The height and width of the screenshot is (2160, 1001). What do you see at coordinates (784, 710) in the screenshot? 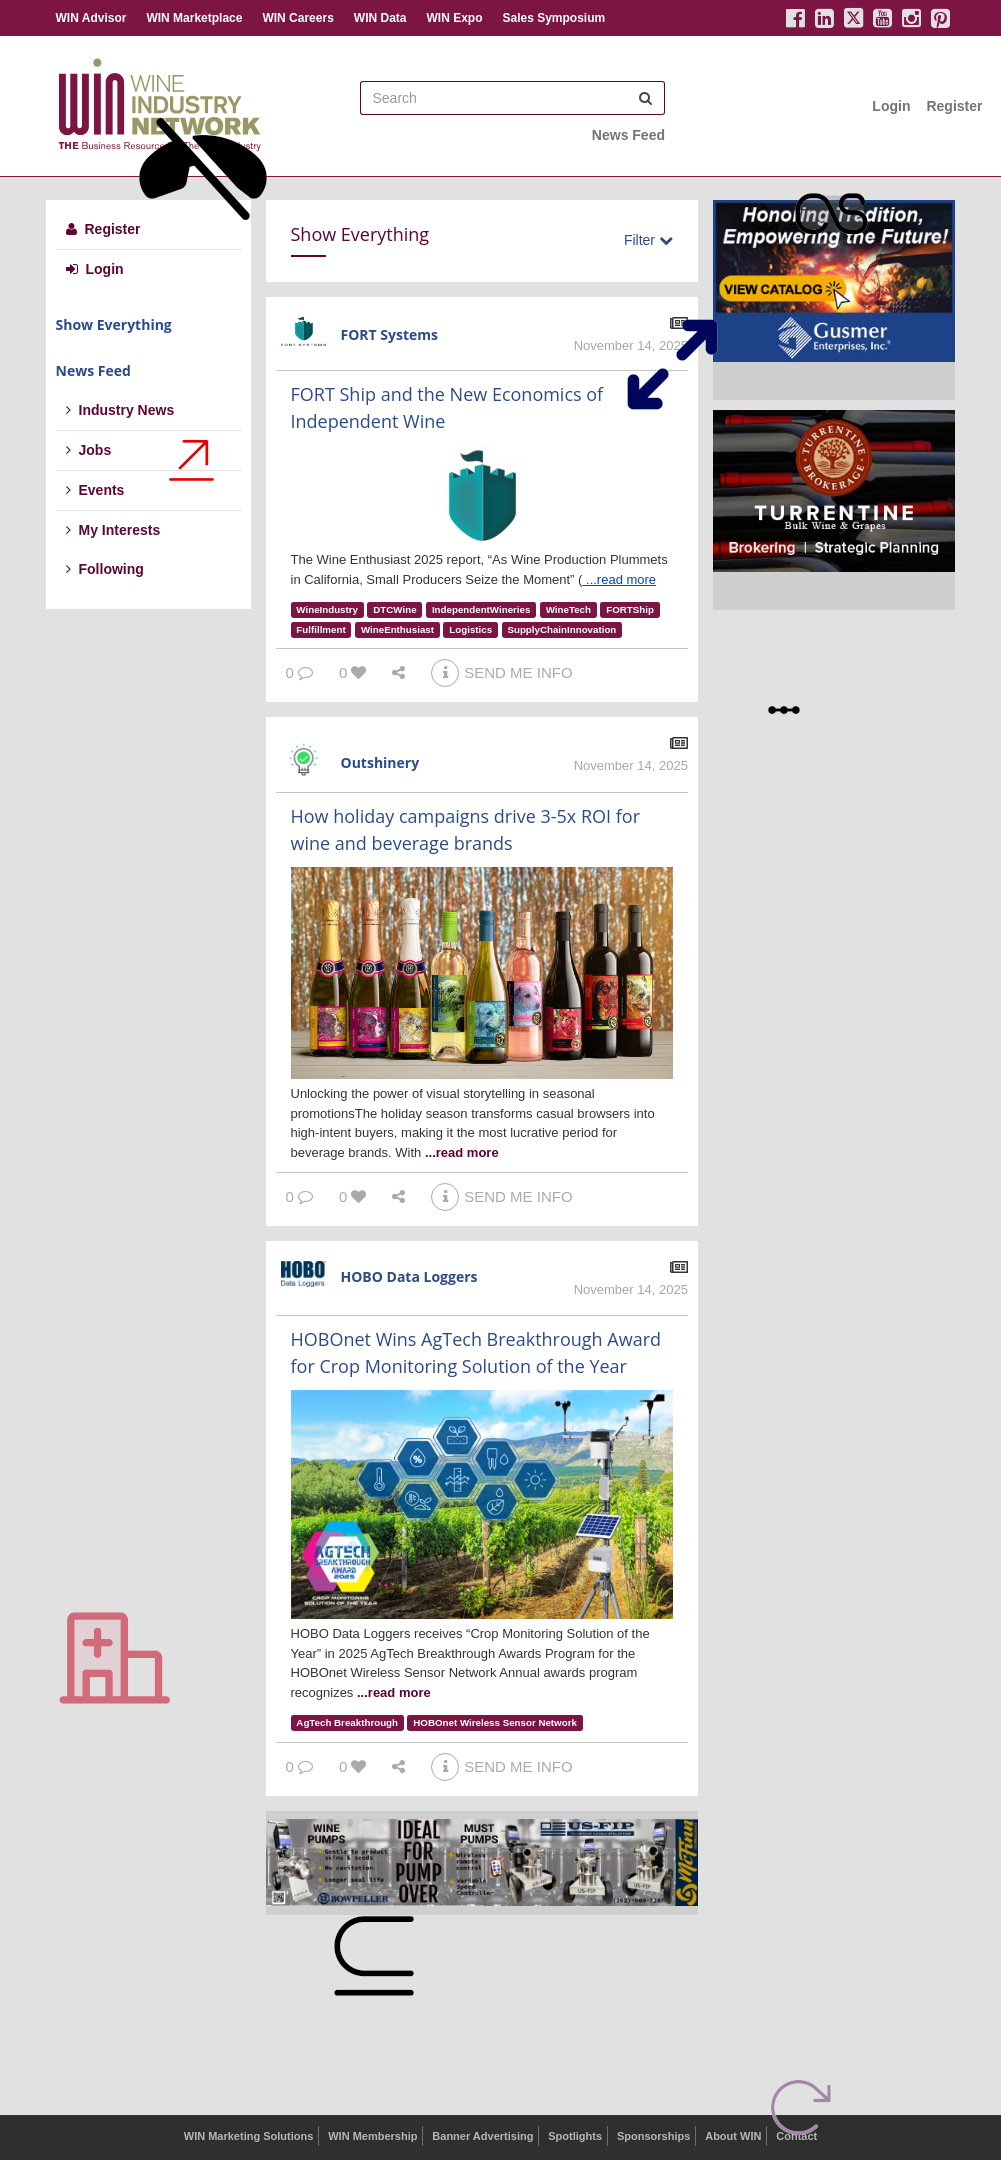
I see `adjust values on a linear scale or slider` at bounding box center [784, 710].